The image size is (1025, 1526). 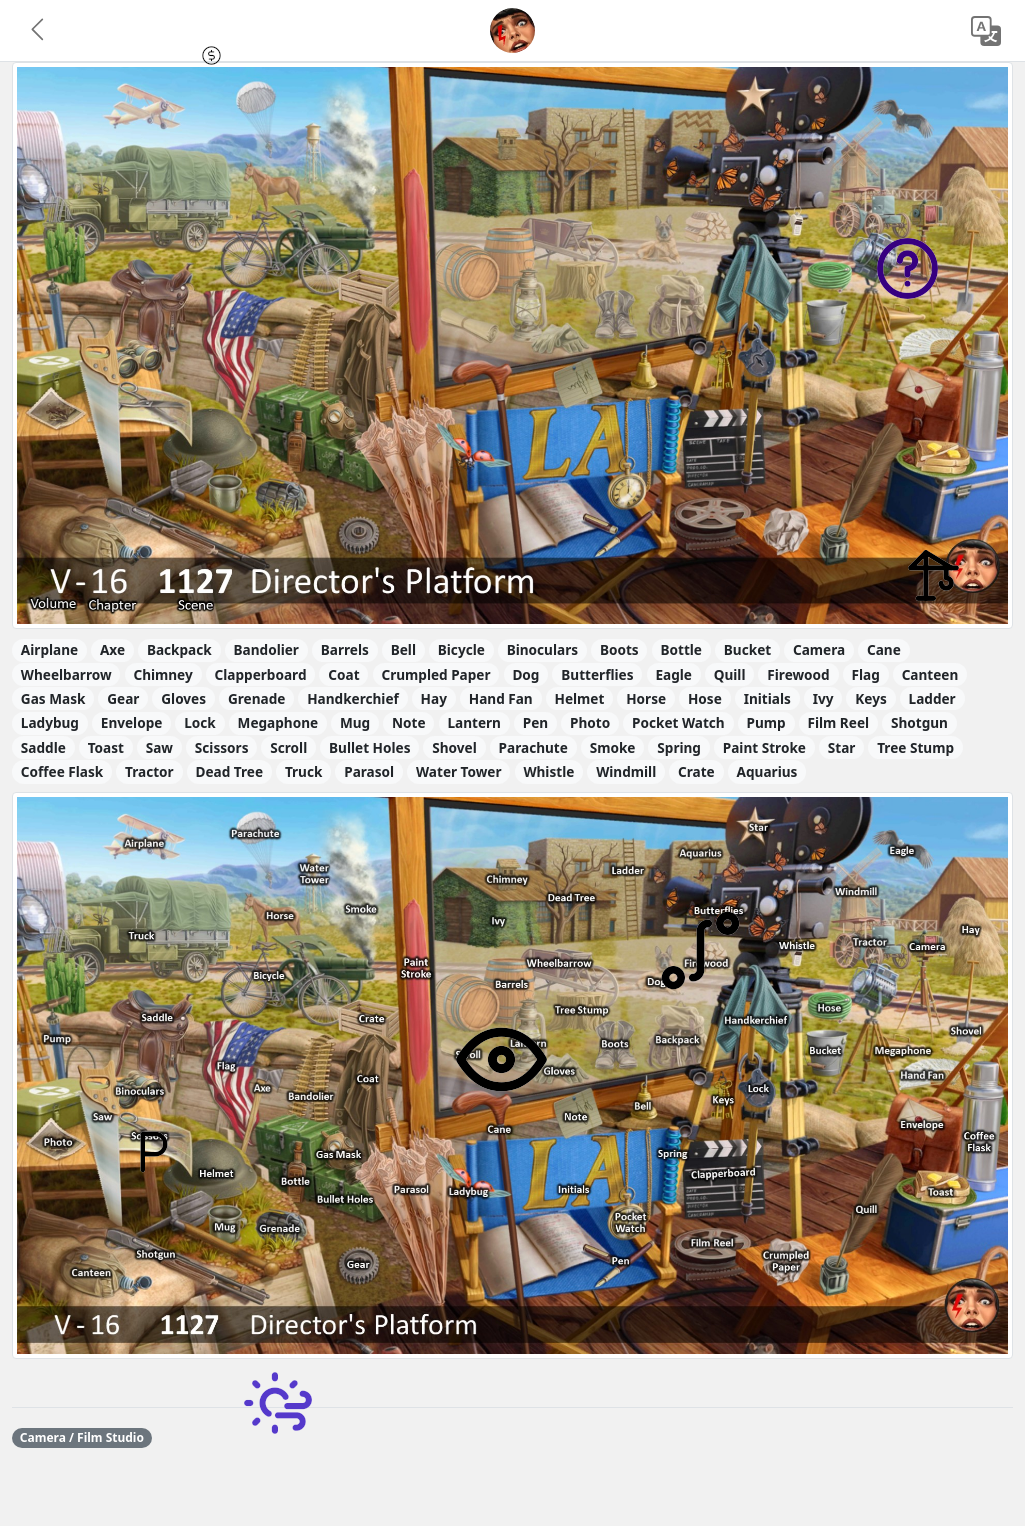 I want to click on view or preview content, so click(x=501, y=1059).